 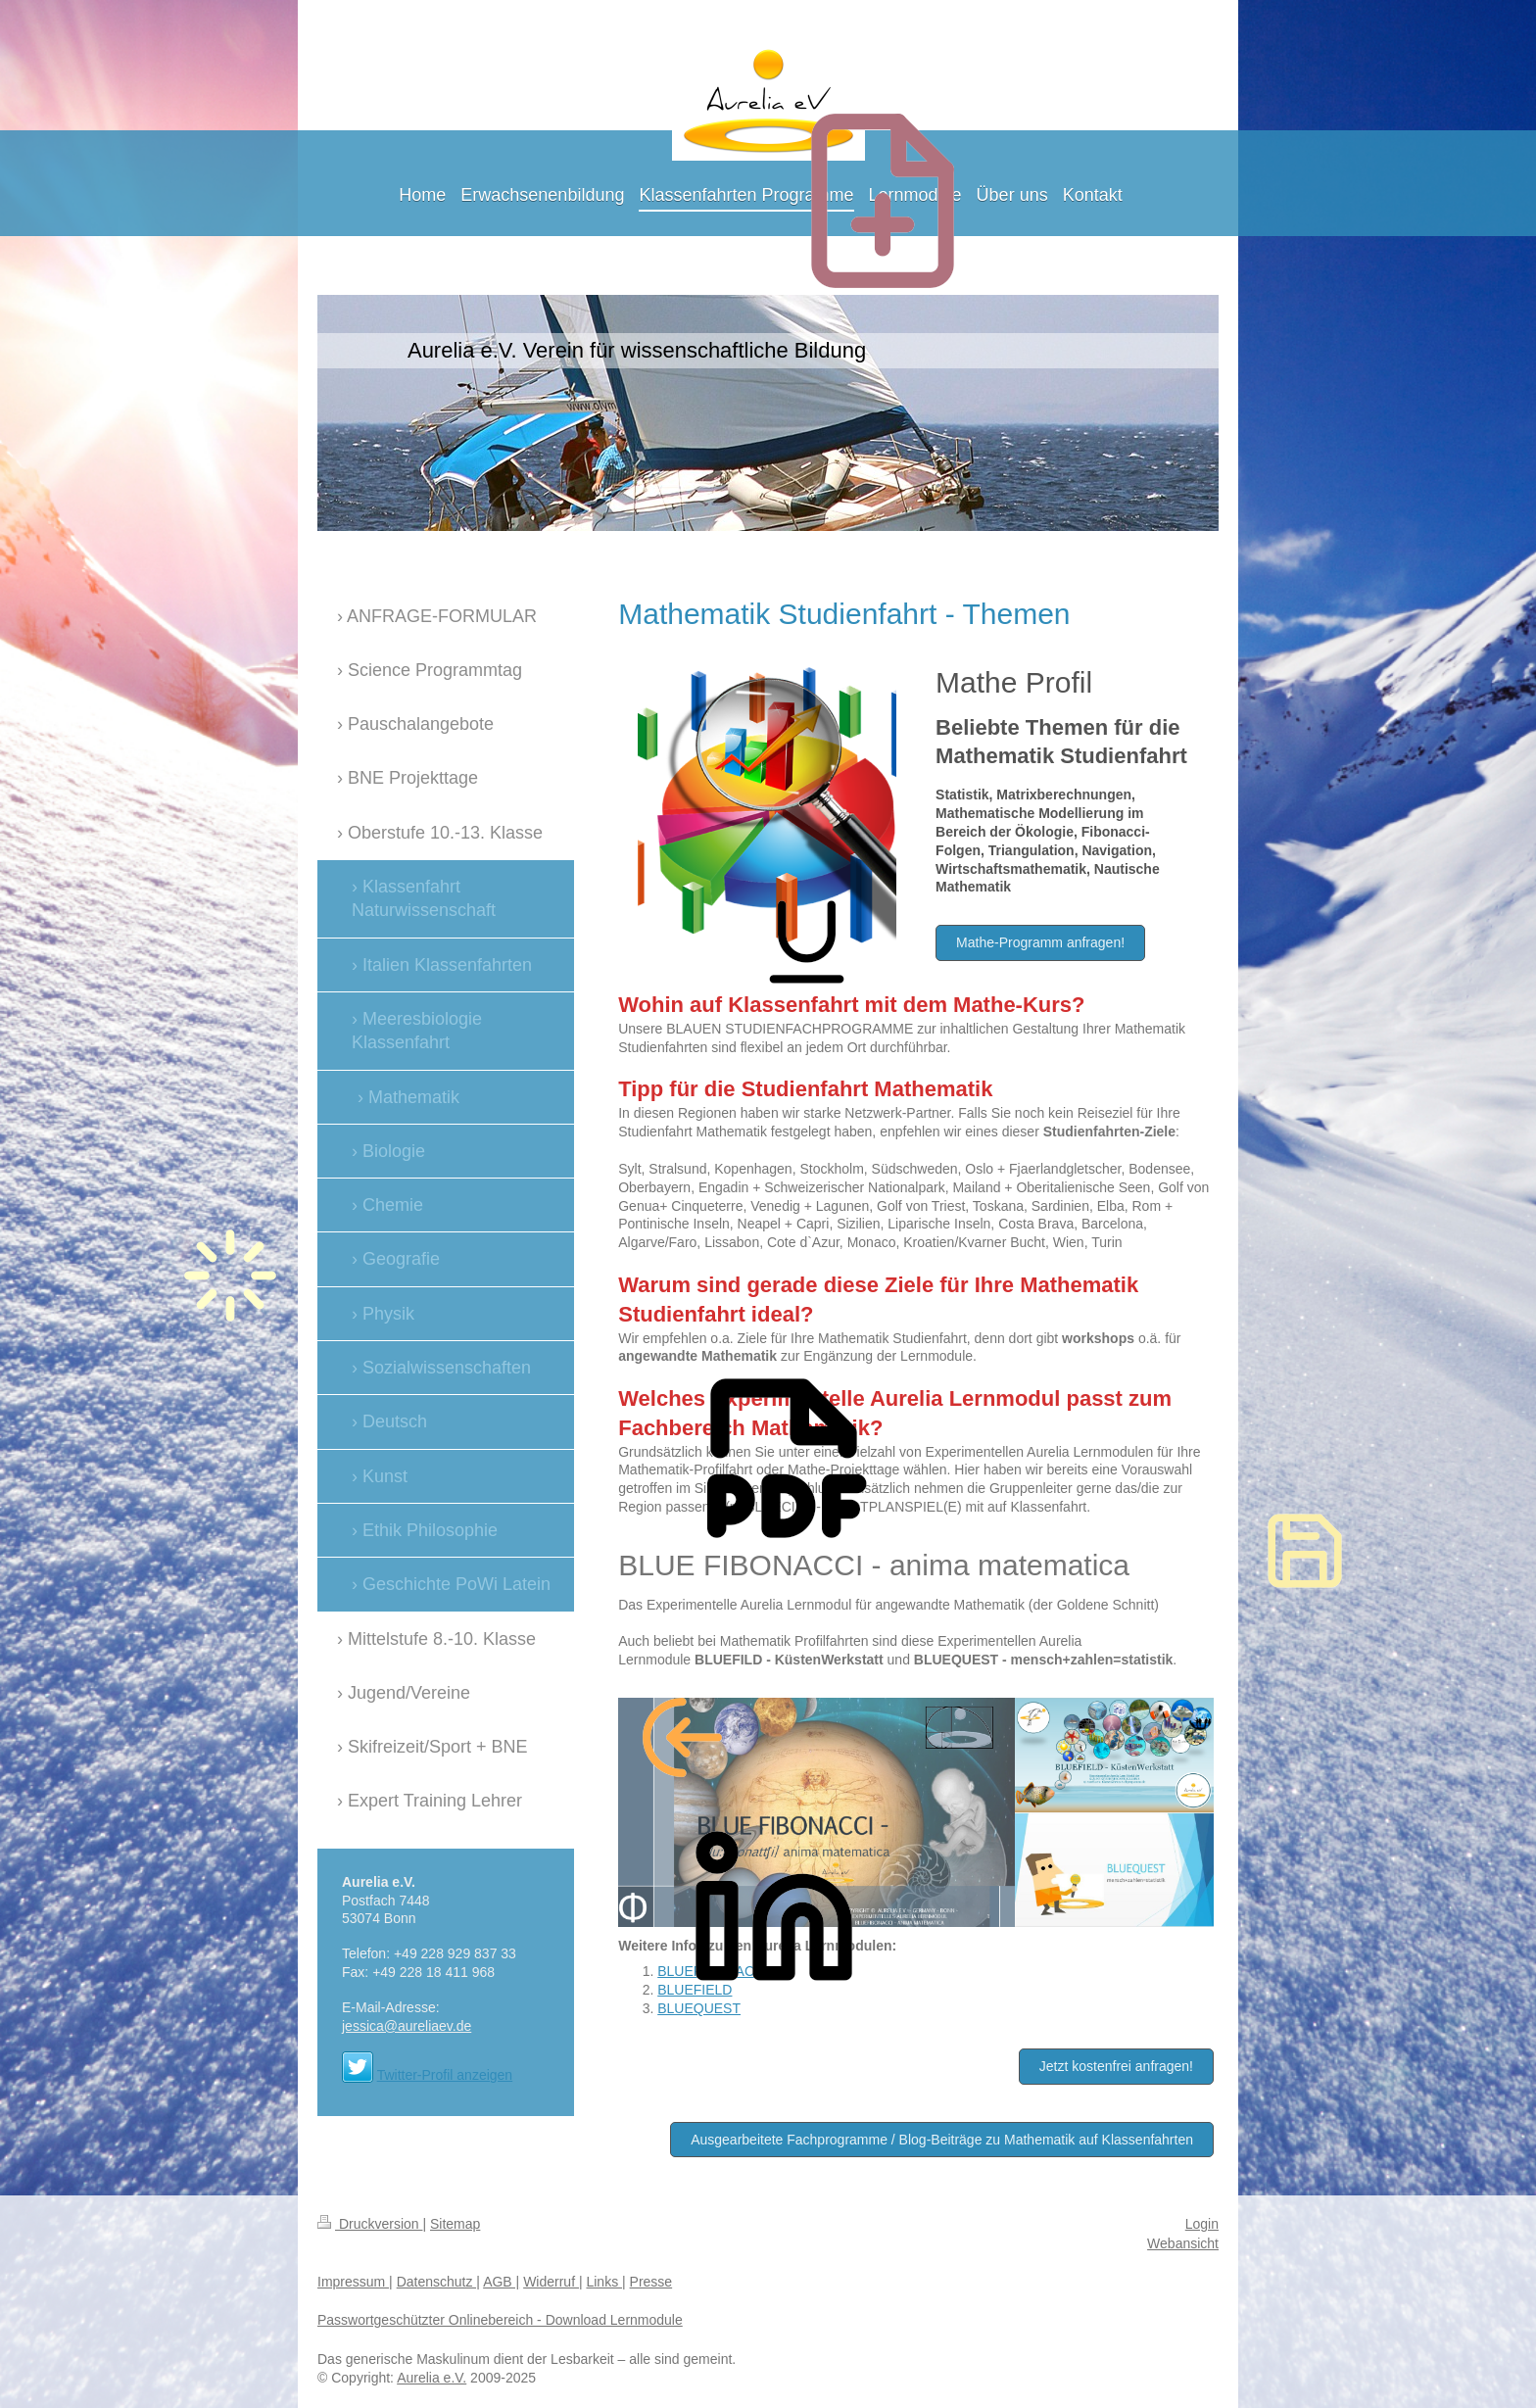 I want to click on apply underline formatting to selected text, so click(x=806, y=941).